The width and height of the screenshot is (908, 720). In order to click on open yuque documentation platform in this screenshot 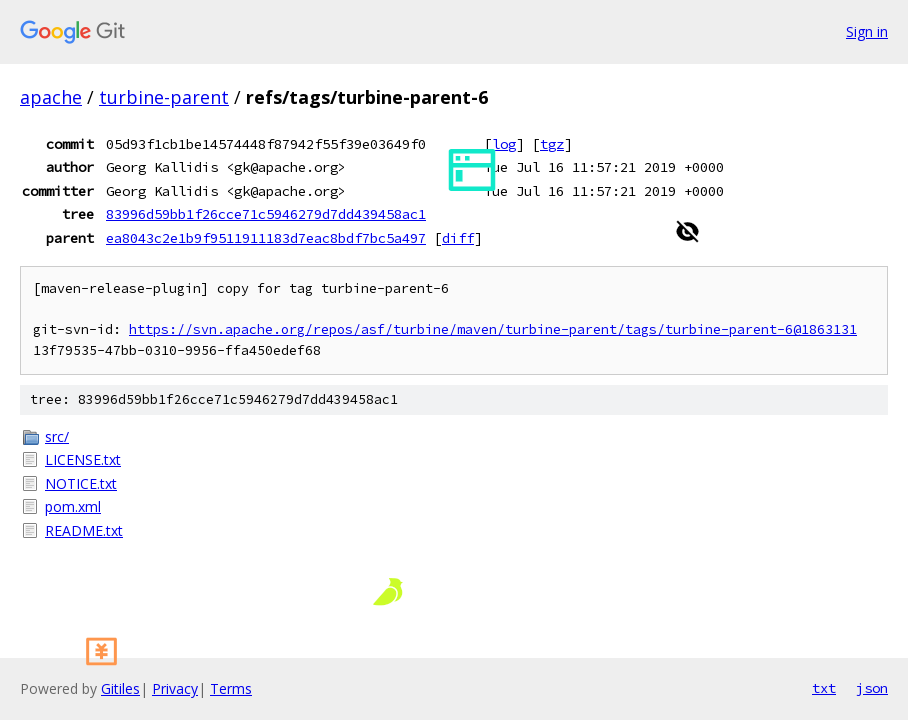, I will do `click(388, 591)`.